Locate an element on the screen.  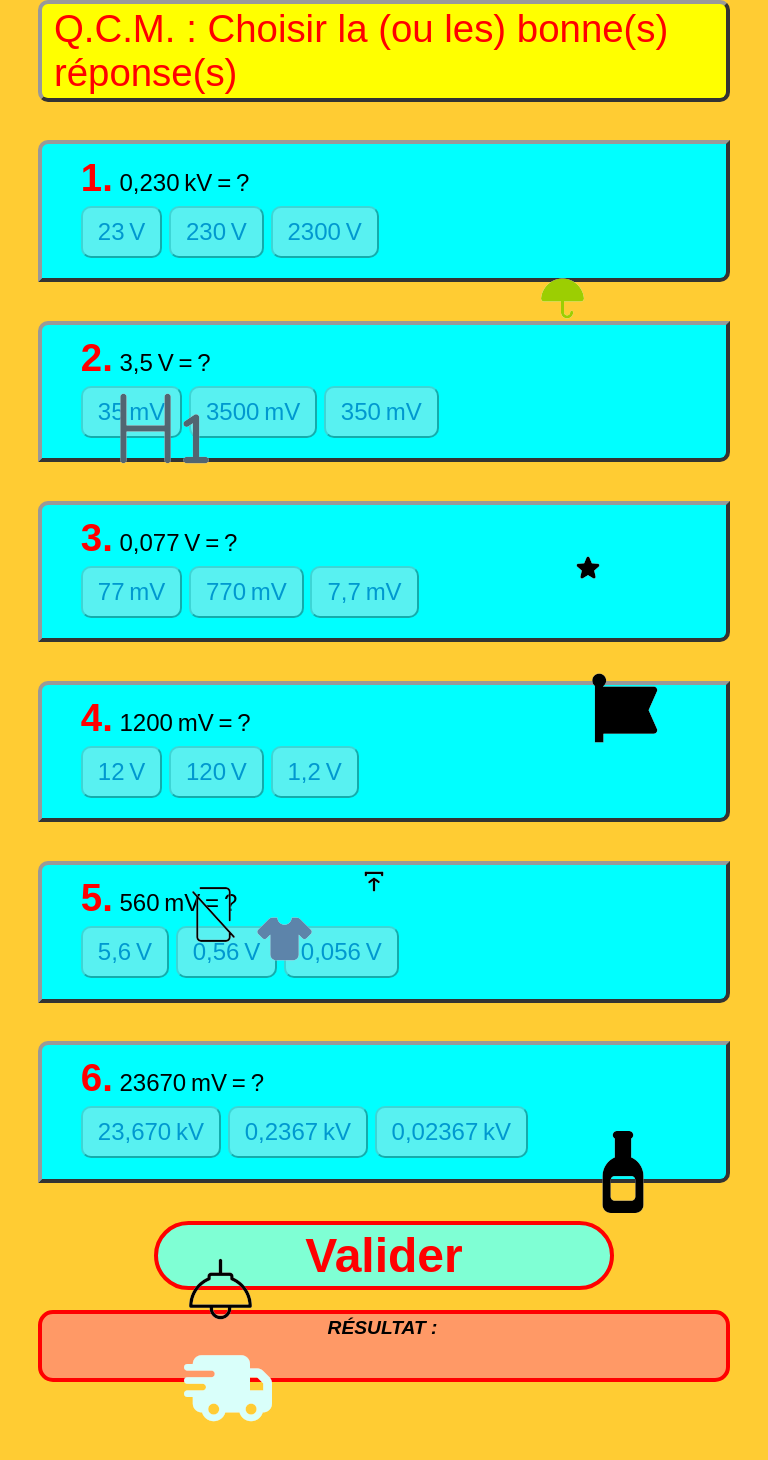
indicates express or expedited shipping is located at coordinates (228, 1386).